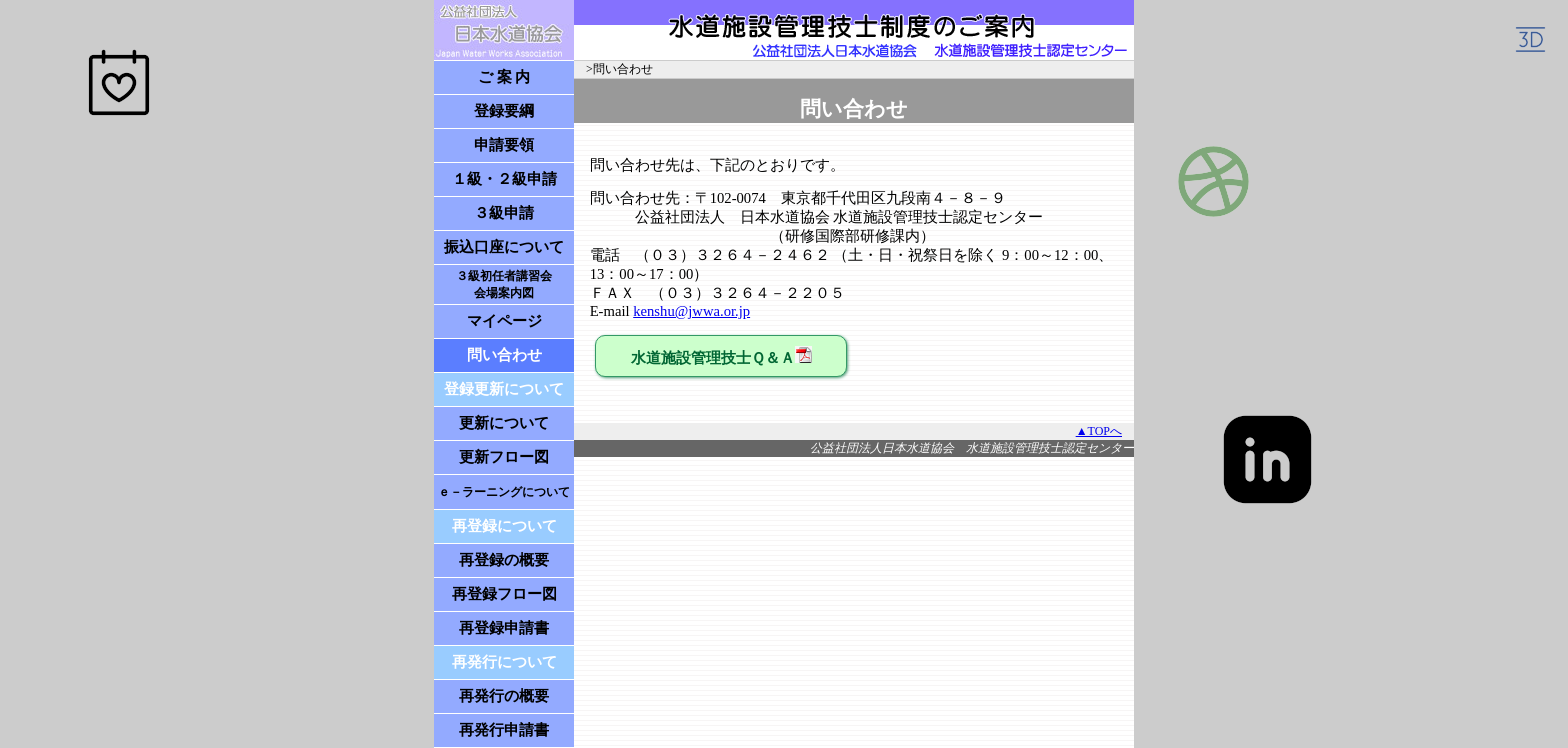 The width and height of the screenshot is (1568, 748). Describe the element at coordinates (1267, 459) in the screenshot. I see `connect with LinkedIn` at that location.